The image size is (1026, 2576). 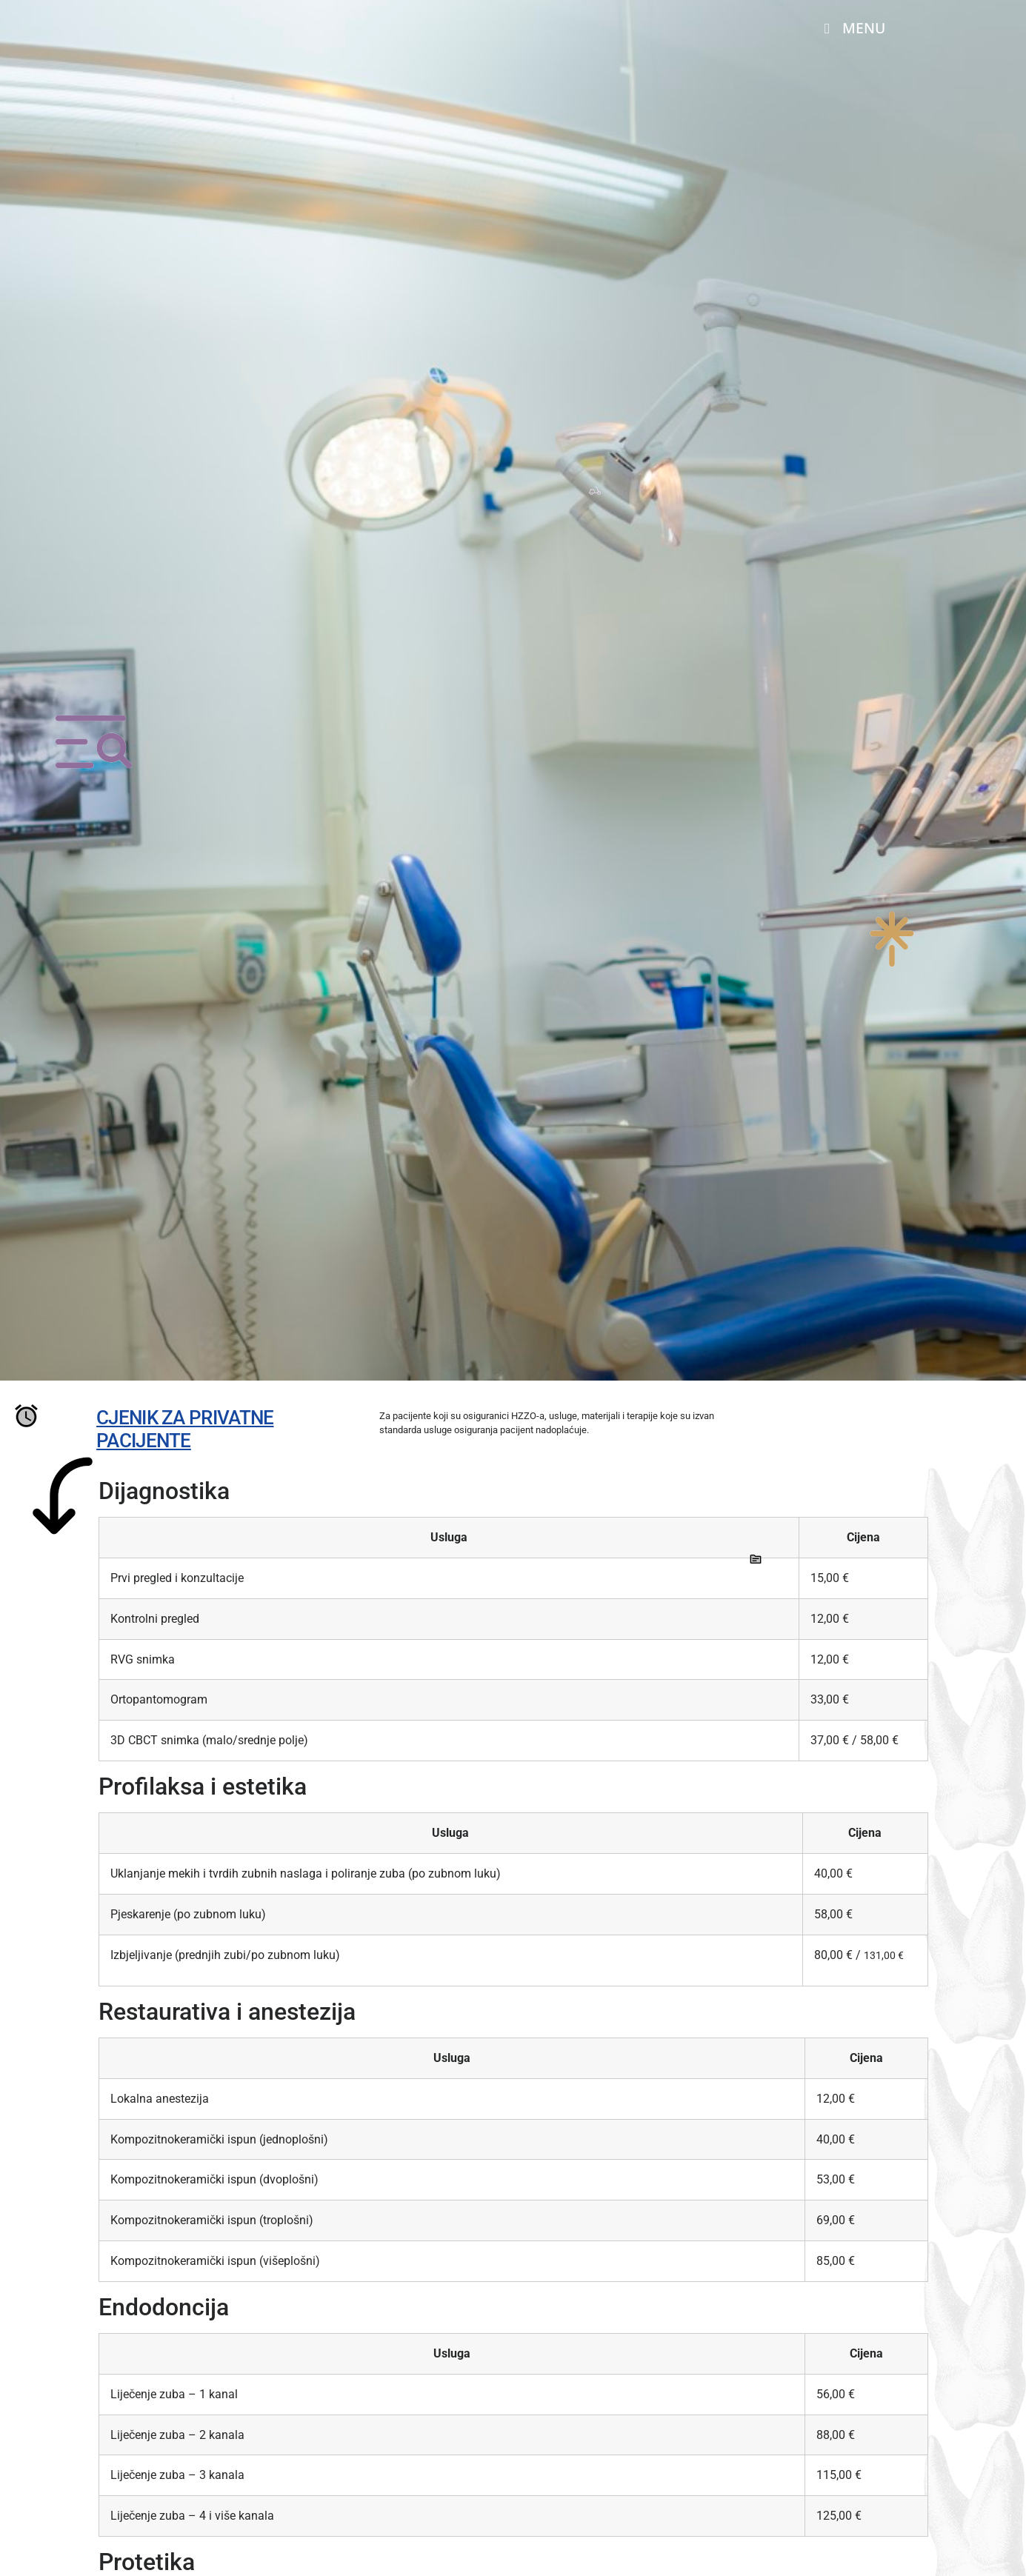 I want to click on select moped or scooter delivery option, so click(x=595, y=491).